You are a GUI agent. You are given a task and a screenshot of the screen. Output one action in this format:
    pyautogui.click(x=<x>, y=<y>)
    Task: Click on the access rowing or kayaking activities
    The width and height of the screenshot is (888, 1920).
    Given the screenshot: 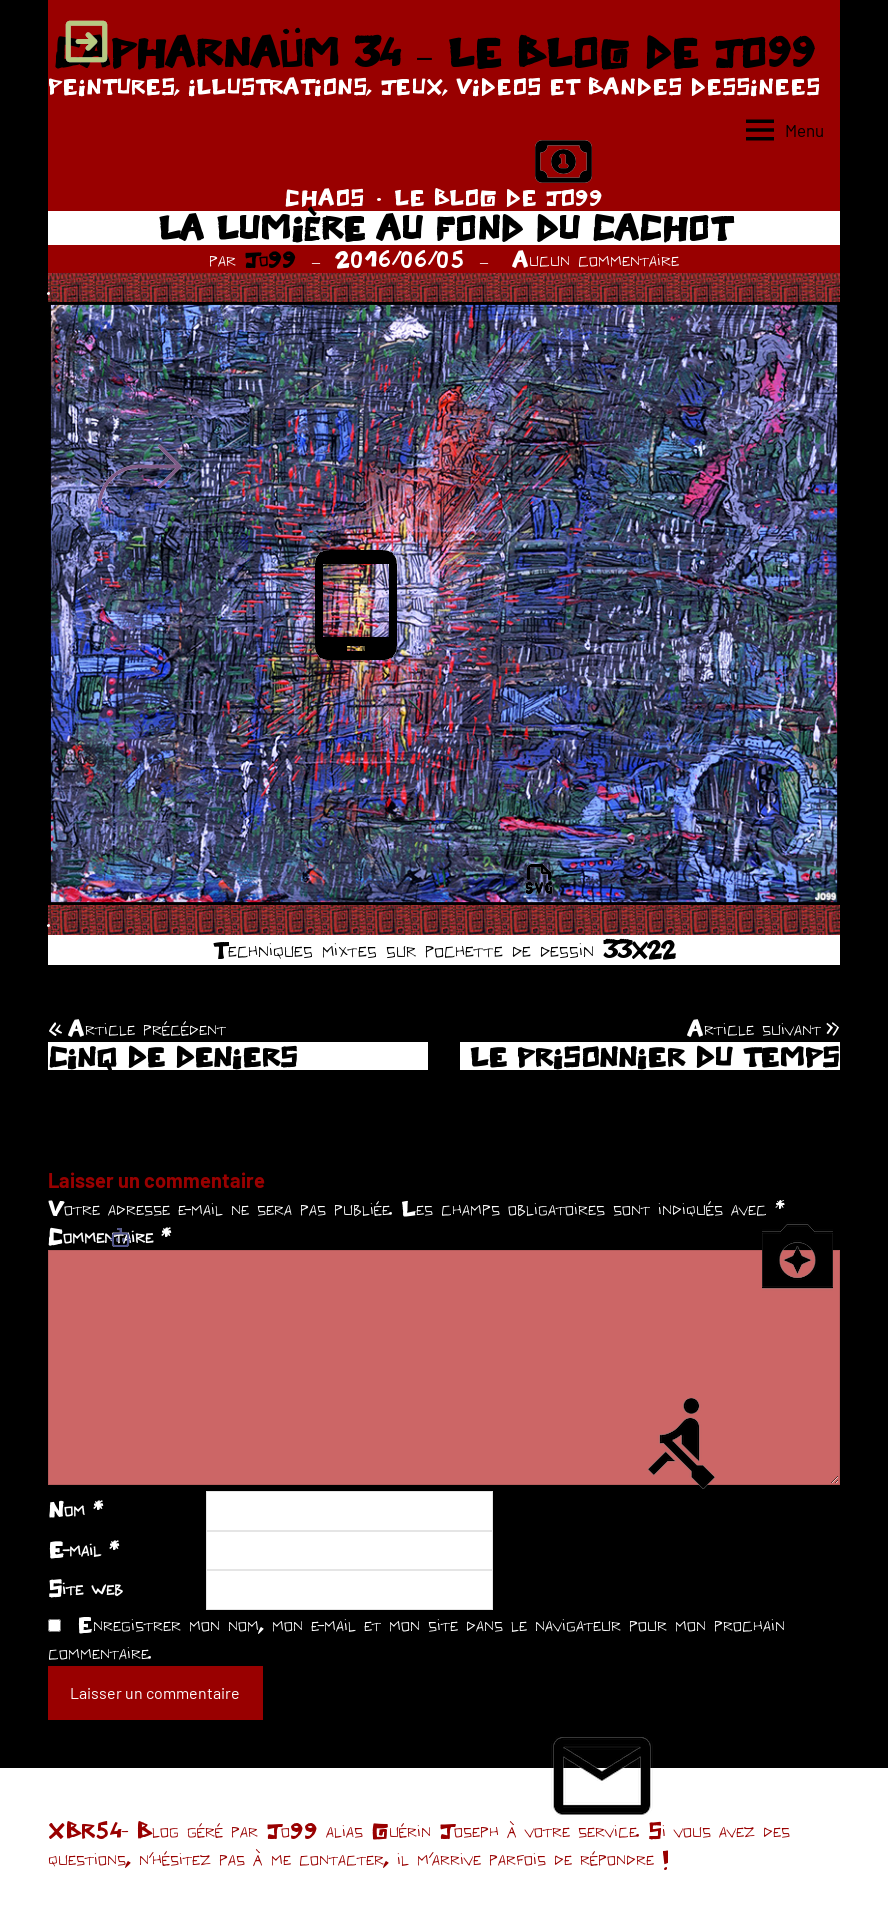 What is the action you would take?
    pyautogui.click(x=679, y=1441)
    